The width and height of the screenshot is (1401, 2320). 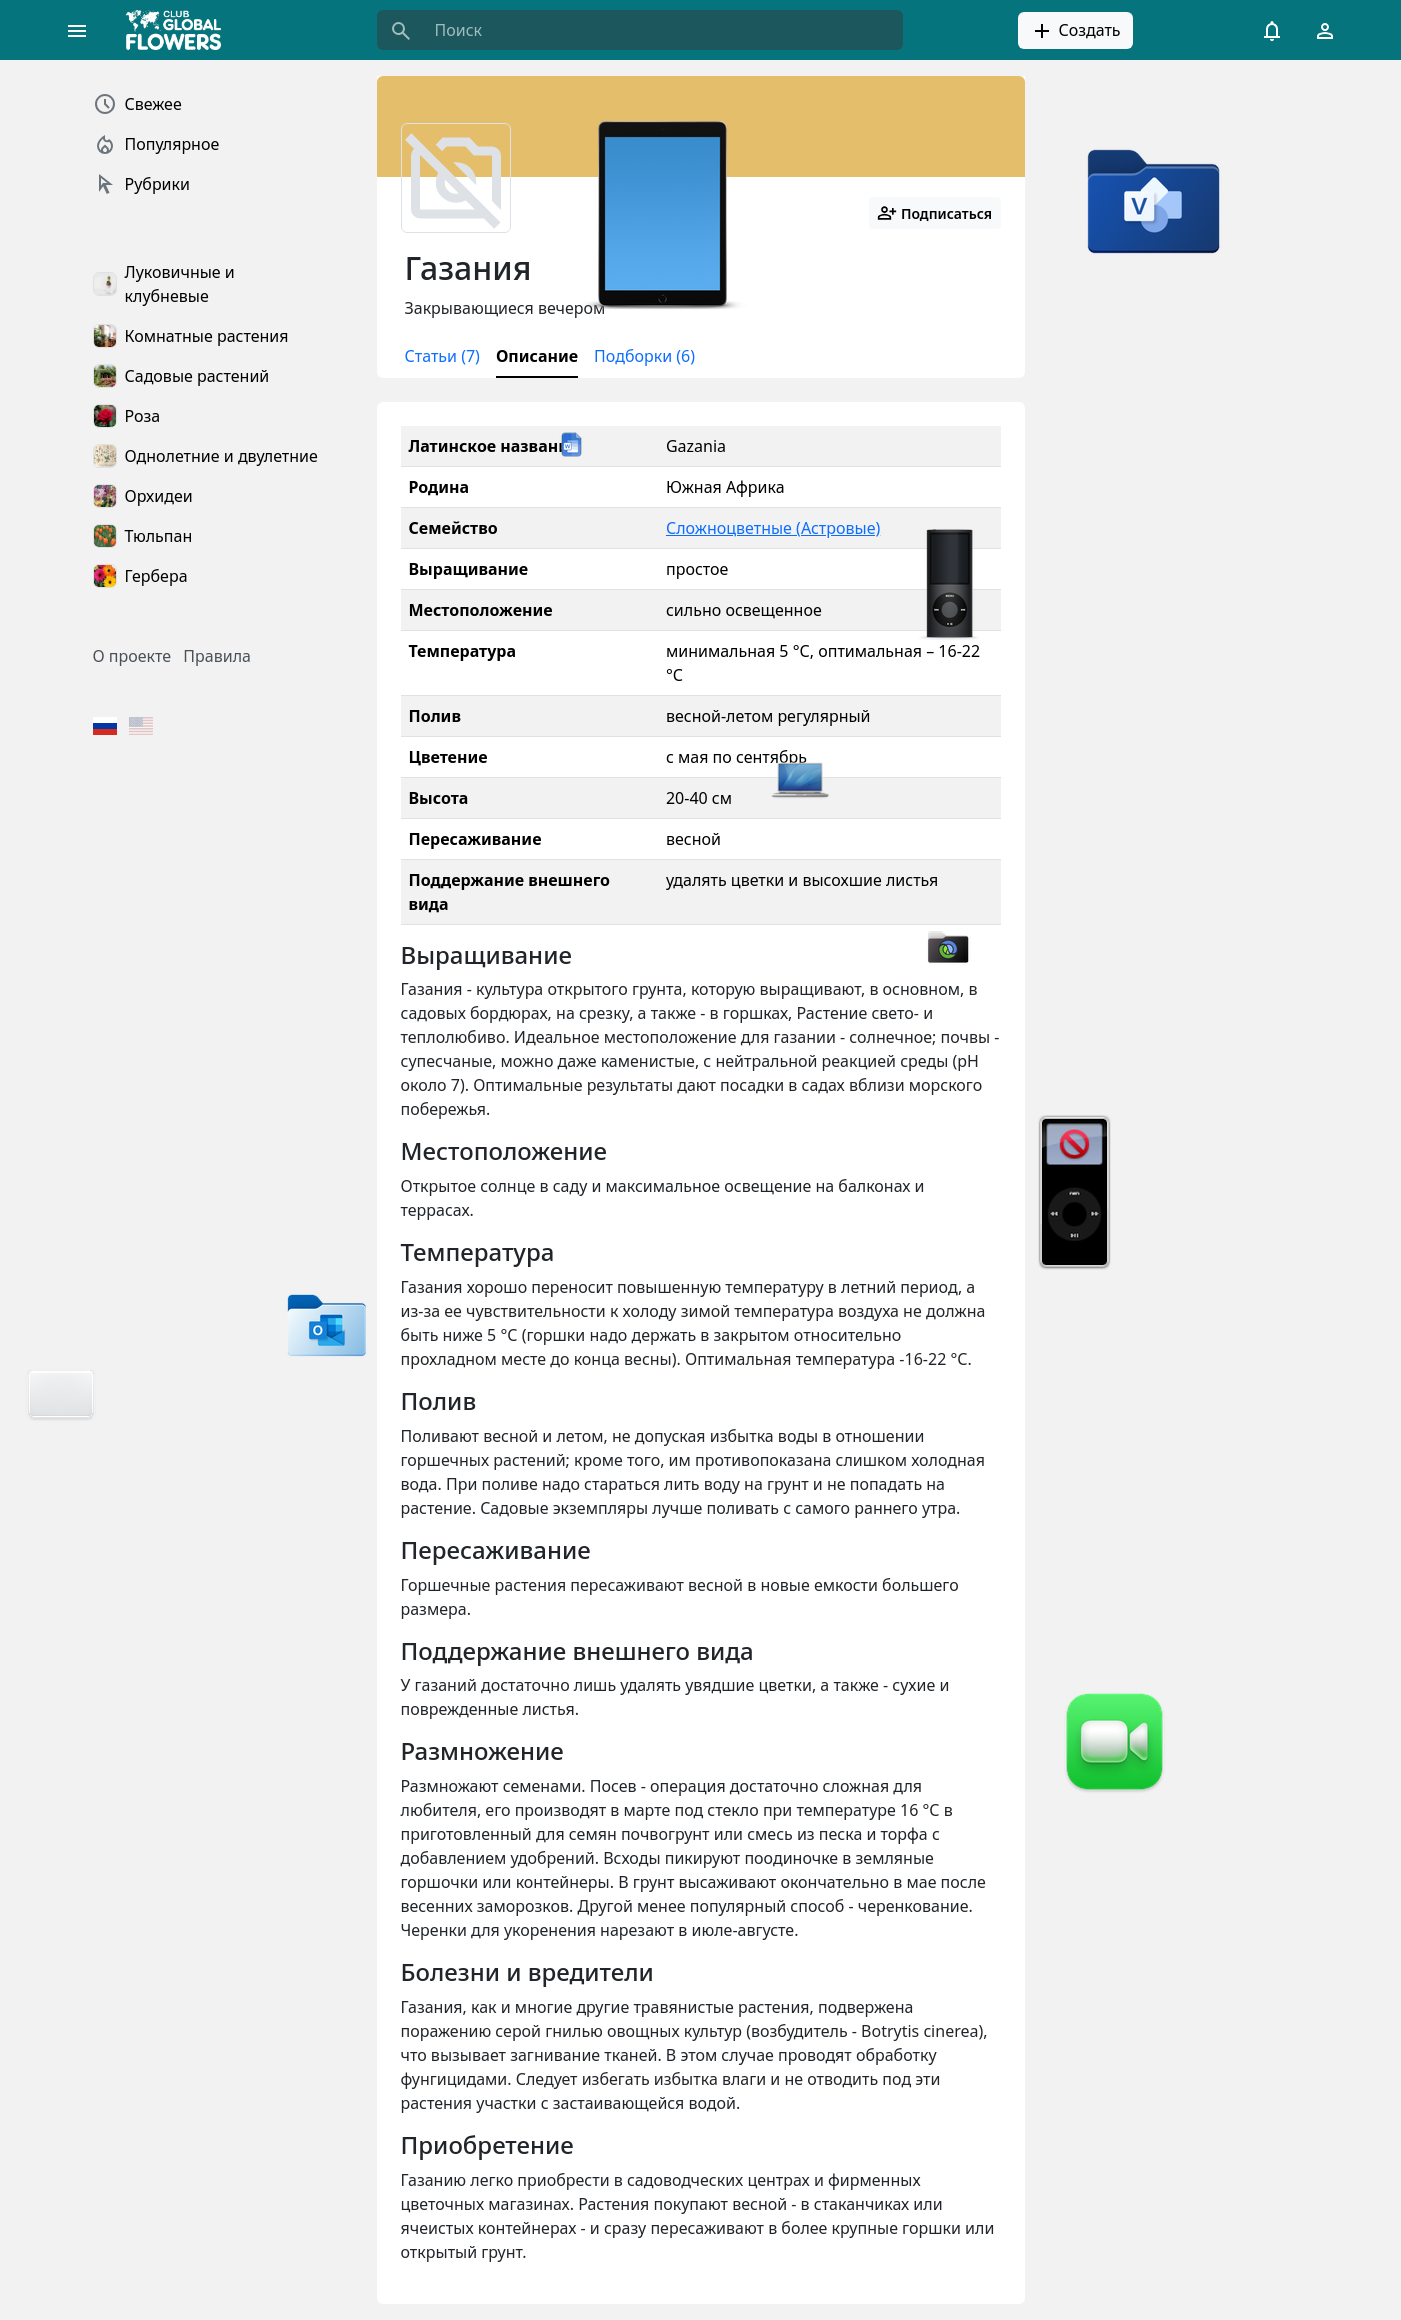 I want to click on open FaceTime to start a video call, so click(x=1114, y=1741).